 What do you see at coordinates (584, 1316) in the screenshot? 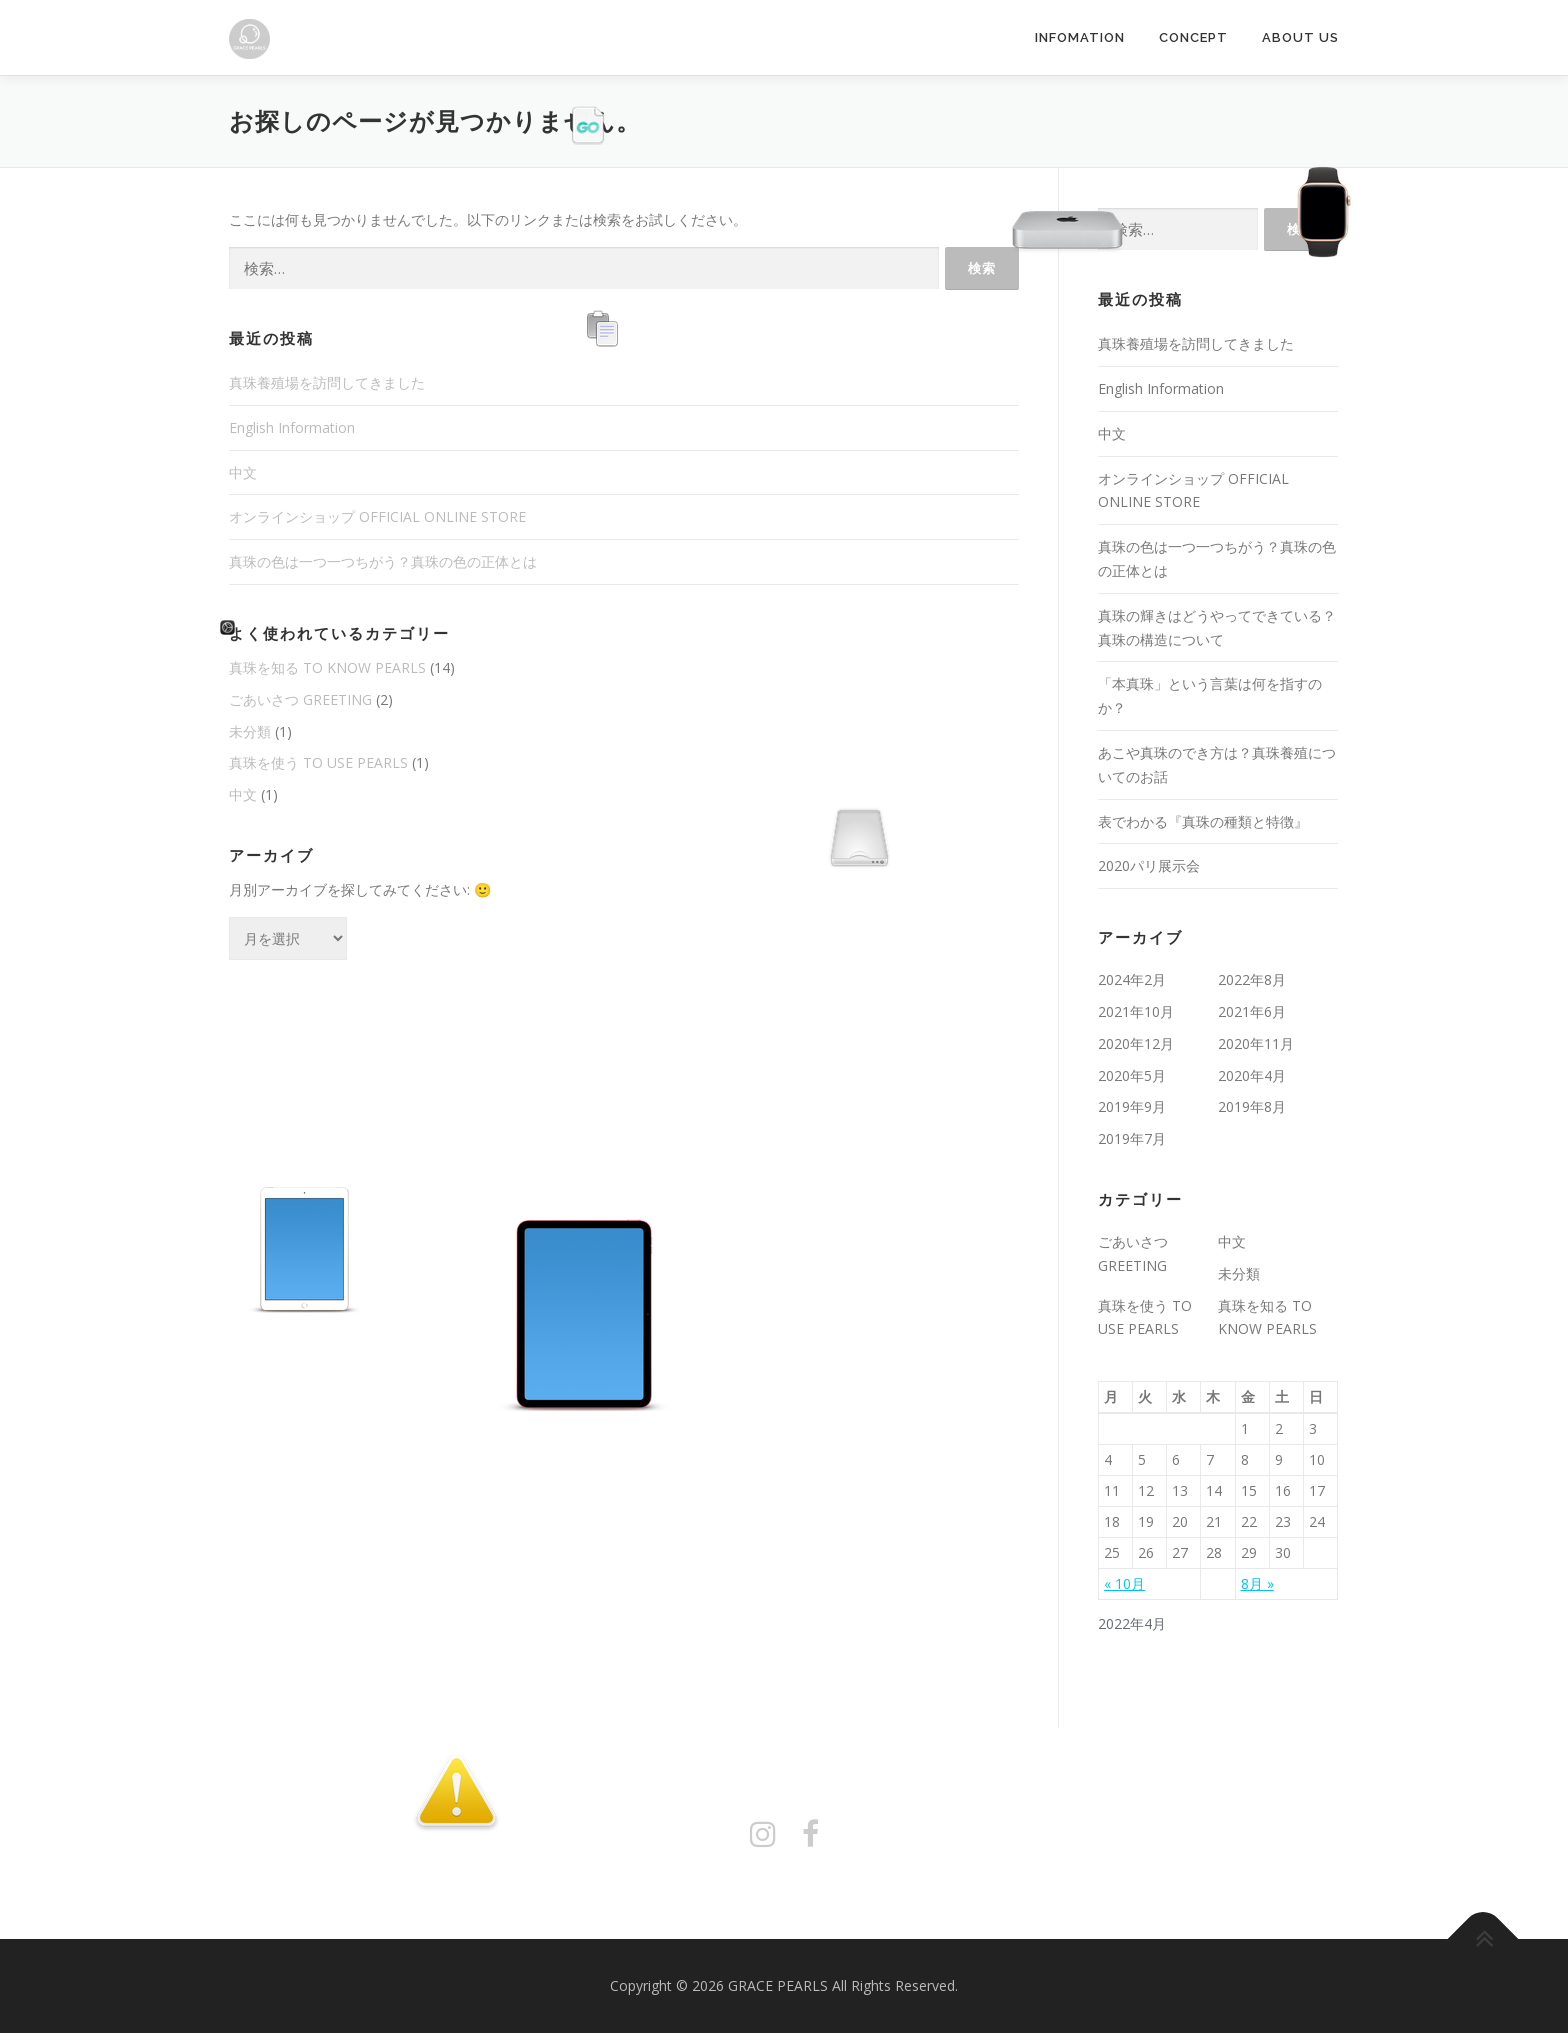
I see `connected iPad device` at bounding box center [584, 1316].